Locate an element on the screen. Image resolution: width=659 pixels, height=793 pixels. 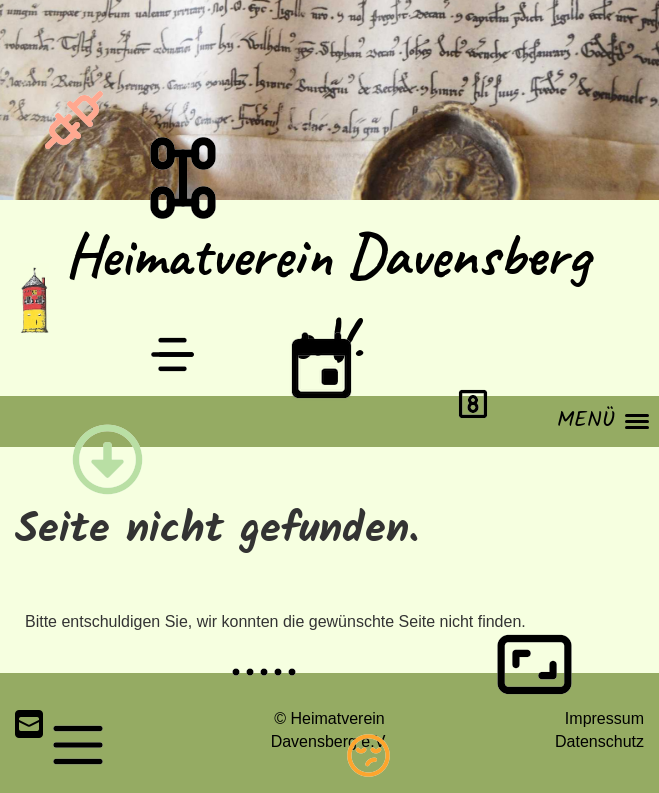
open navigation menu is located at coordinates (78, 745).